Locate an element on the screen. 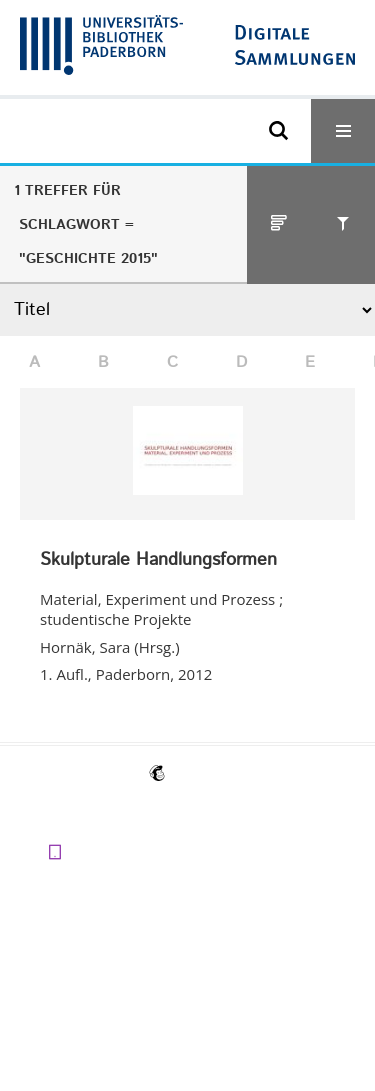  switch to tablet view is located at coordinates (55, 852).